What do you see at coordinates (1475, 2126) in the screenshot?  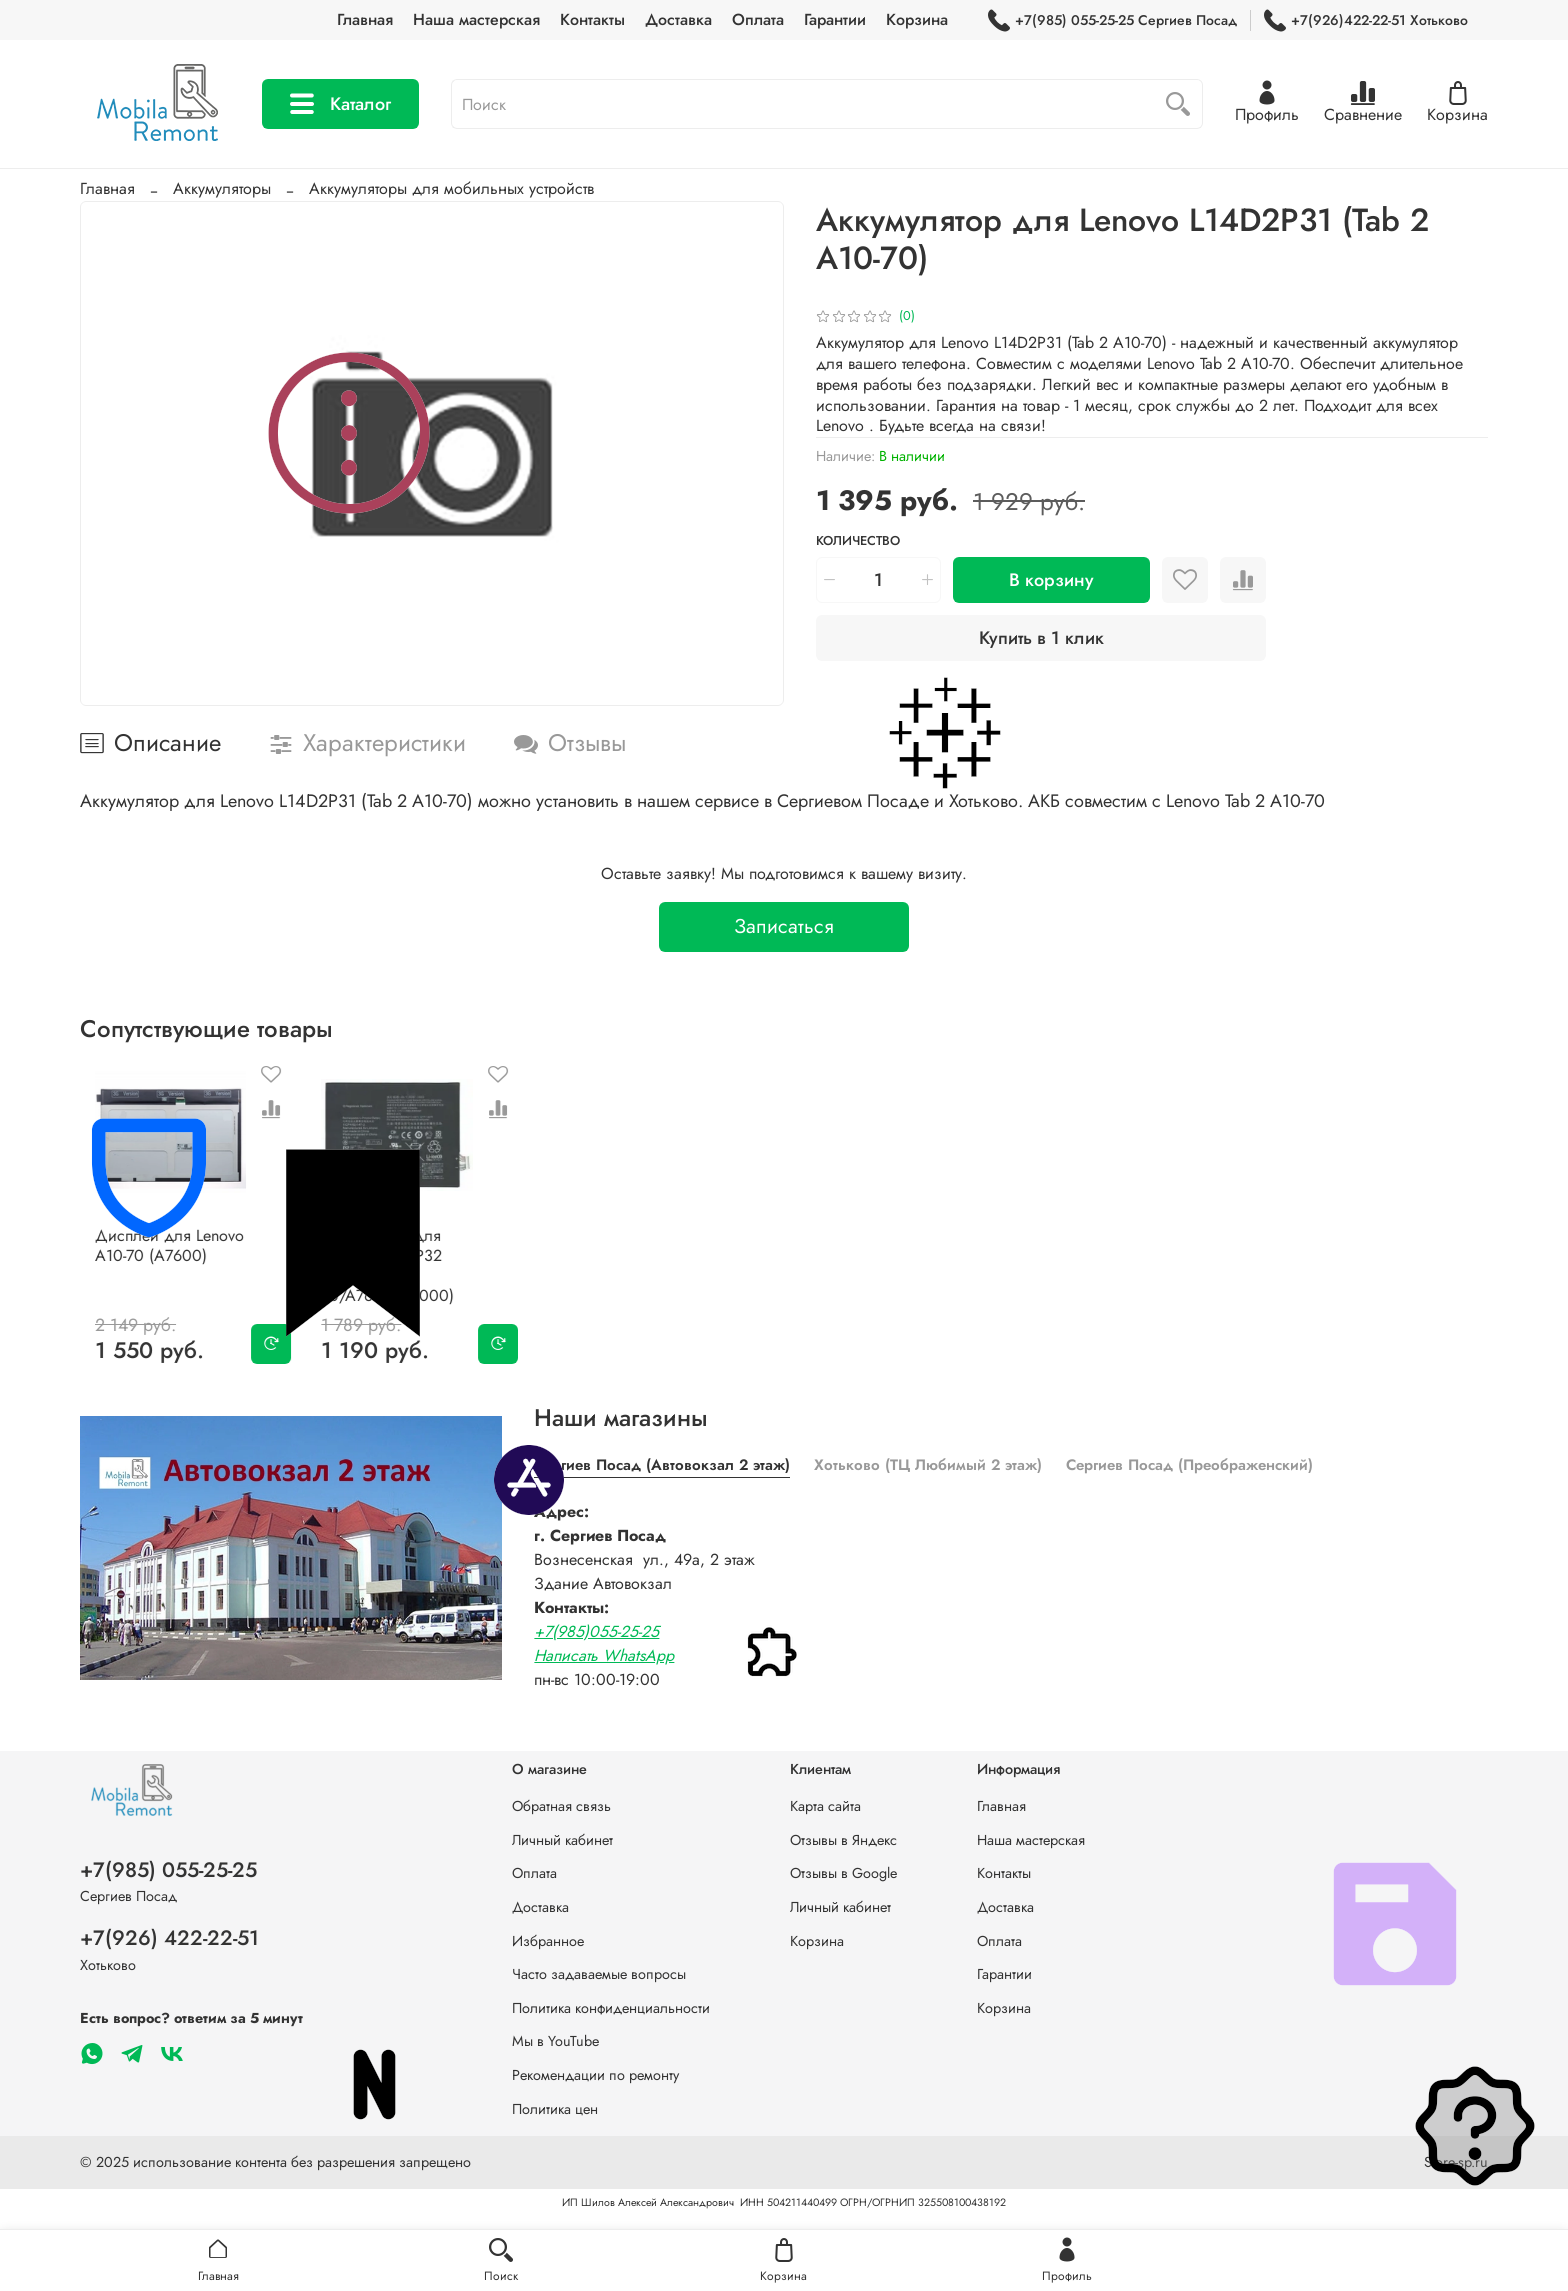 I see `access frequently asked questions or help center` at bounding box center [1475, 2126].